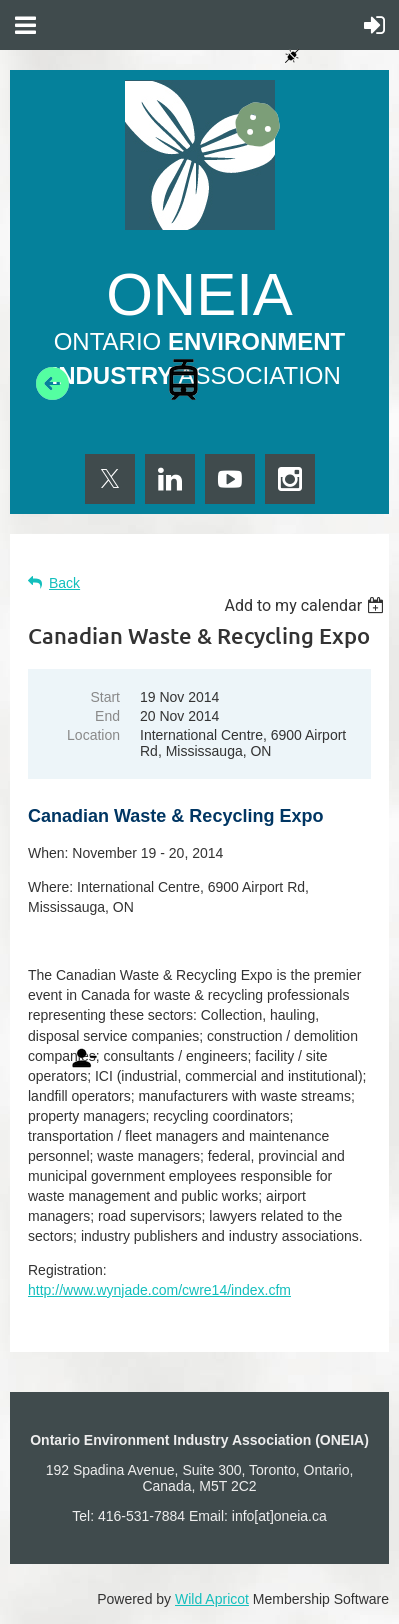 The height and width of the screenshot is (1624, 399). Describe the element at coordinates (292, 56) in the screenshot. I see `indicates an active connection or paired devices` at that location.